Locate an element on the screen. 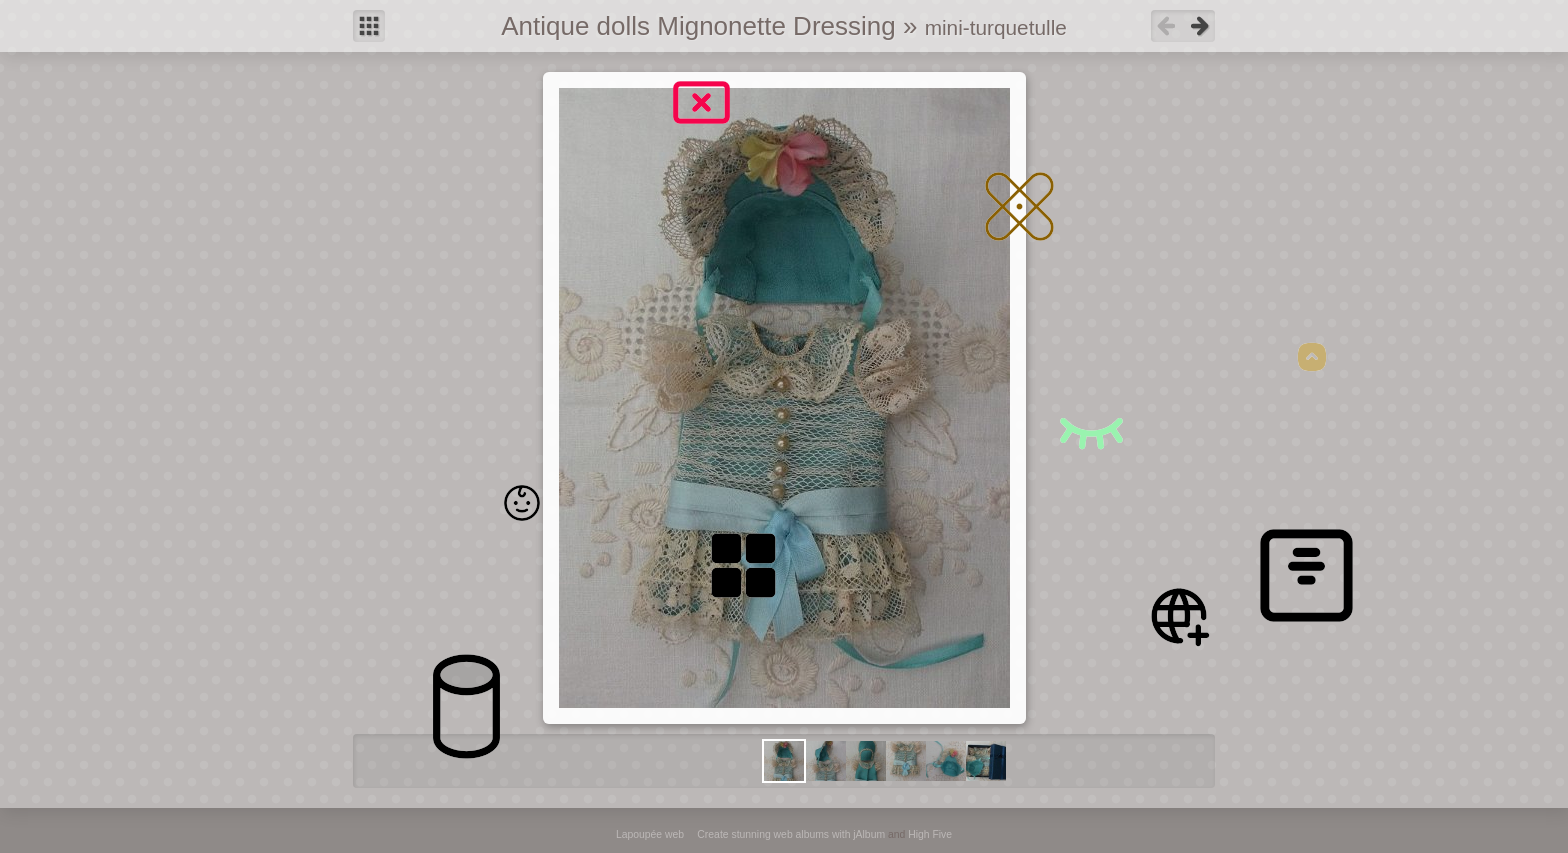 The height and width of the screenshot is (853, 1568). scroll to top of page is located at coordinates (1312, 357).